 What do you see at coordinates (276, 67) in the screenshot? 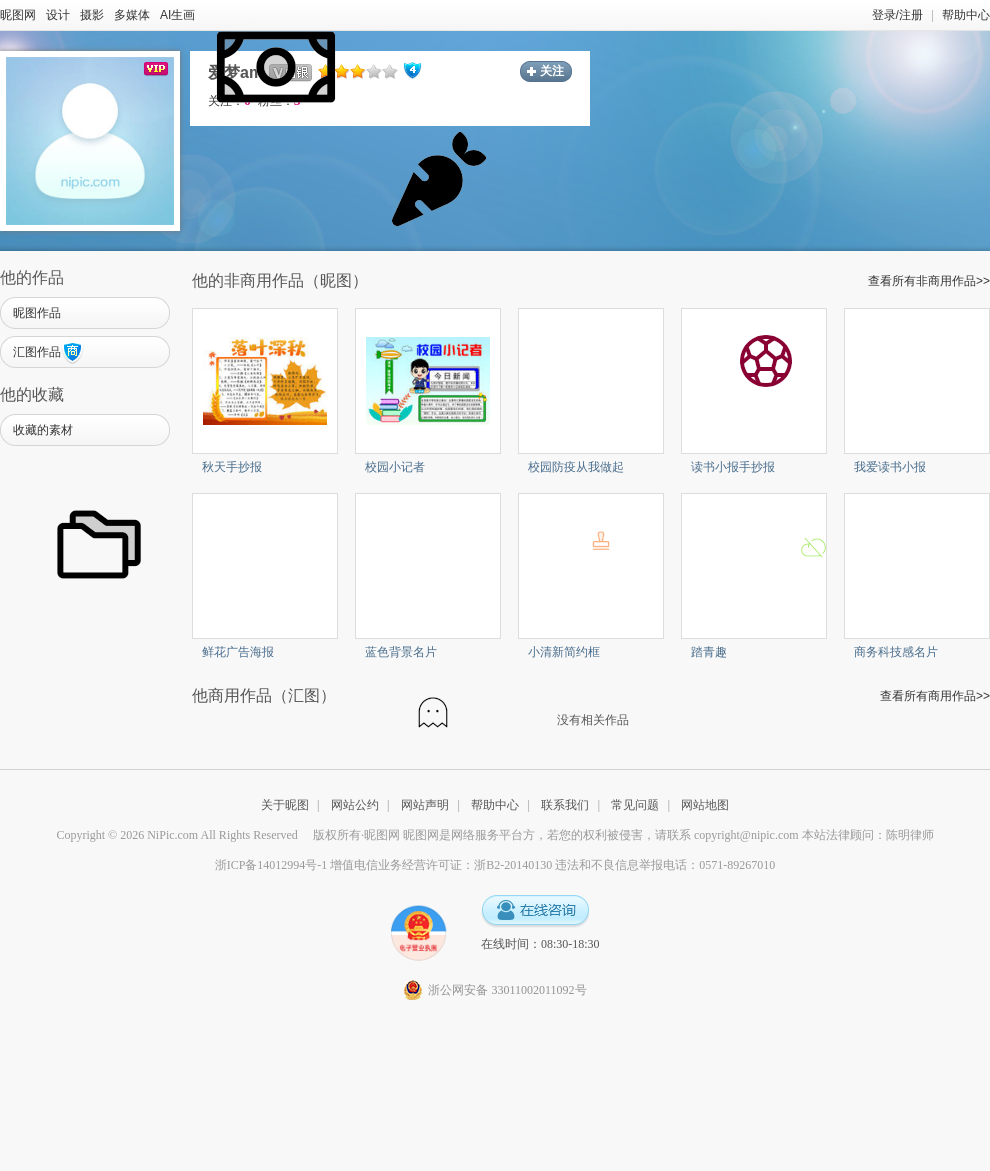
I see `view payment or billing information` at bounding box center [276, 67].